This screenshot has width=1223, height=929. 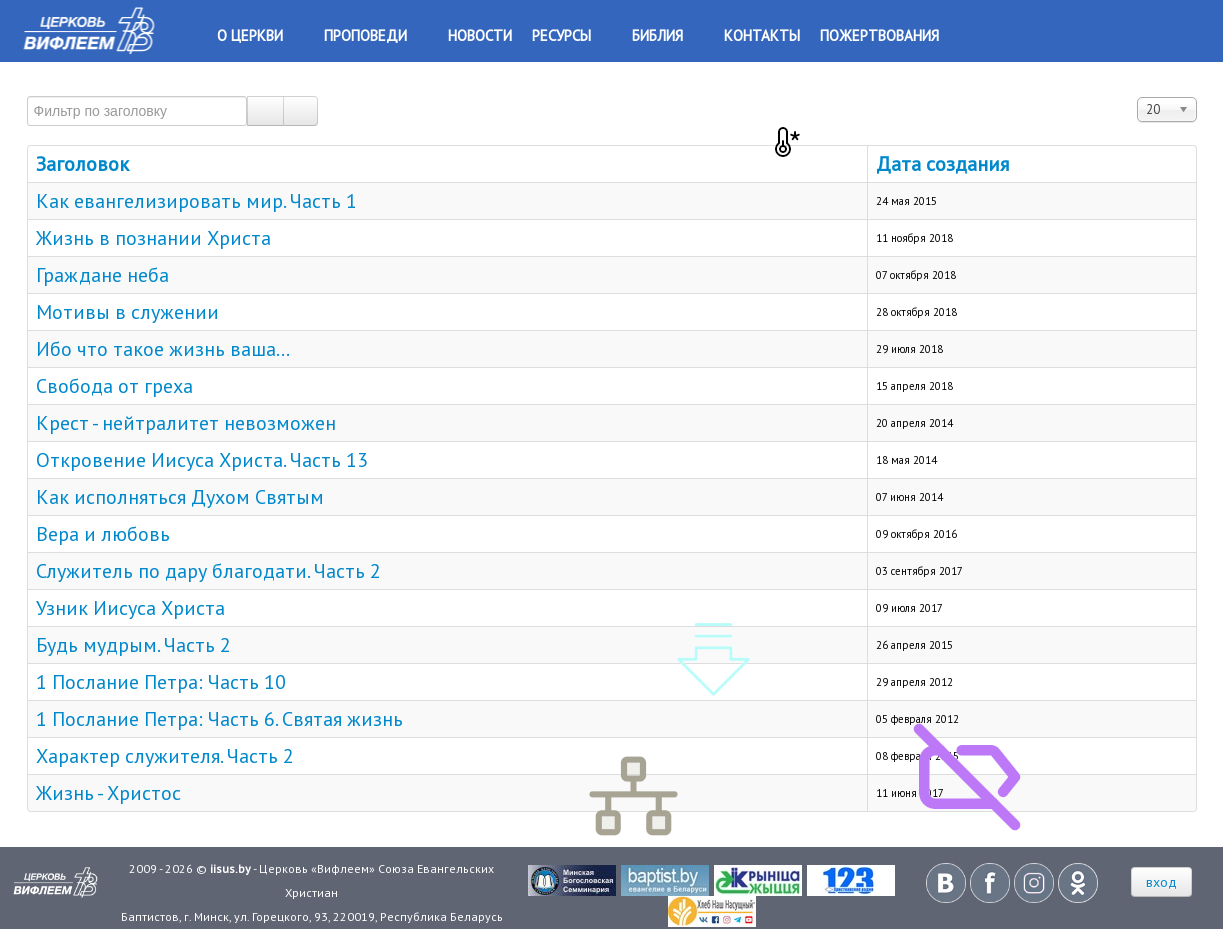 I want to click on download file or content, so click(x=713, y=656).